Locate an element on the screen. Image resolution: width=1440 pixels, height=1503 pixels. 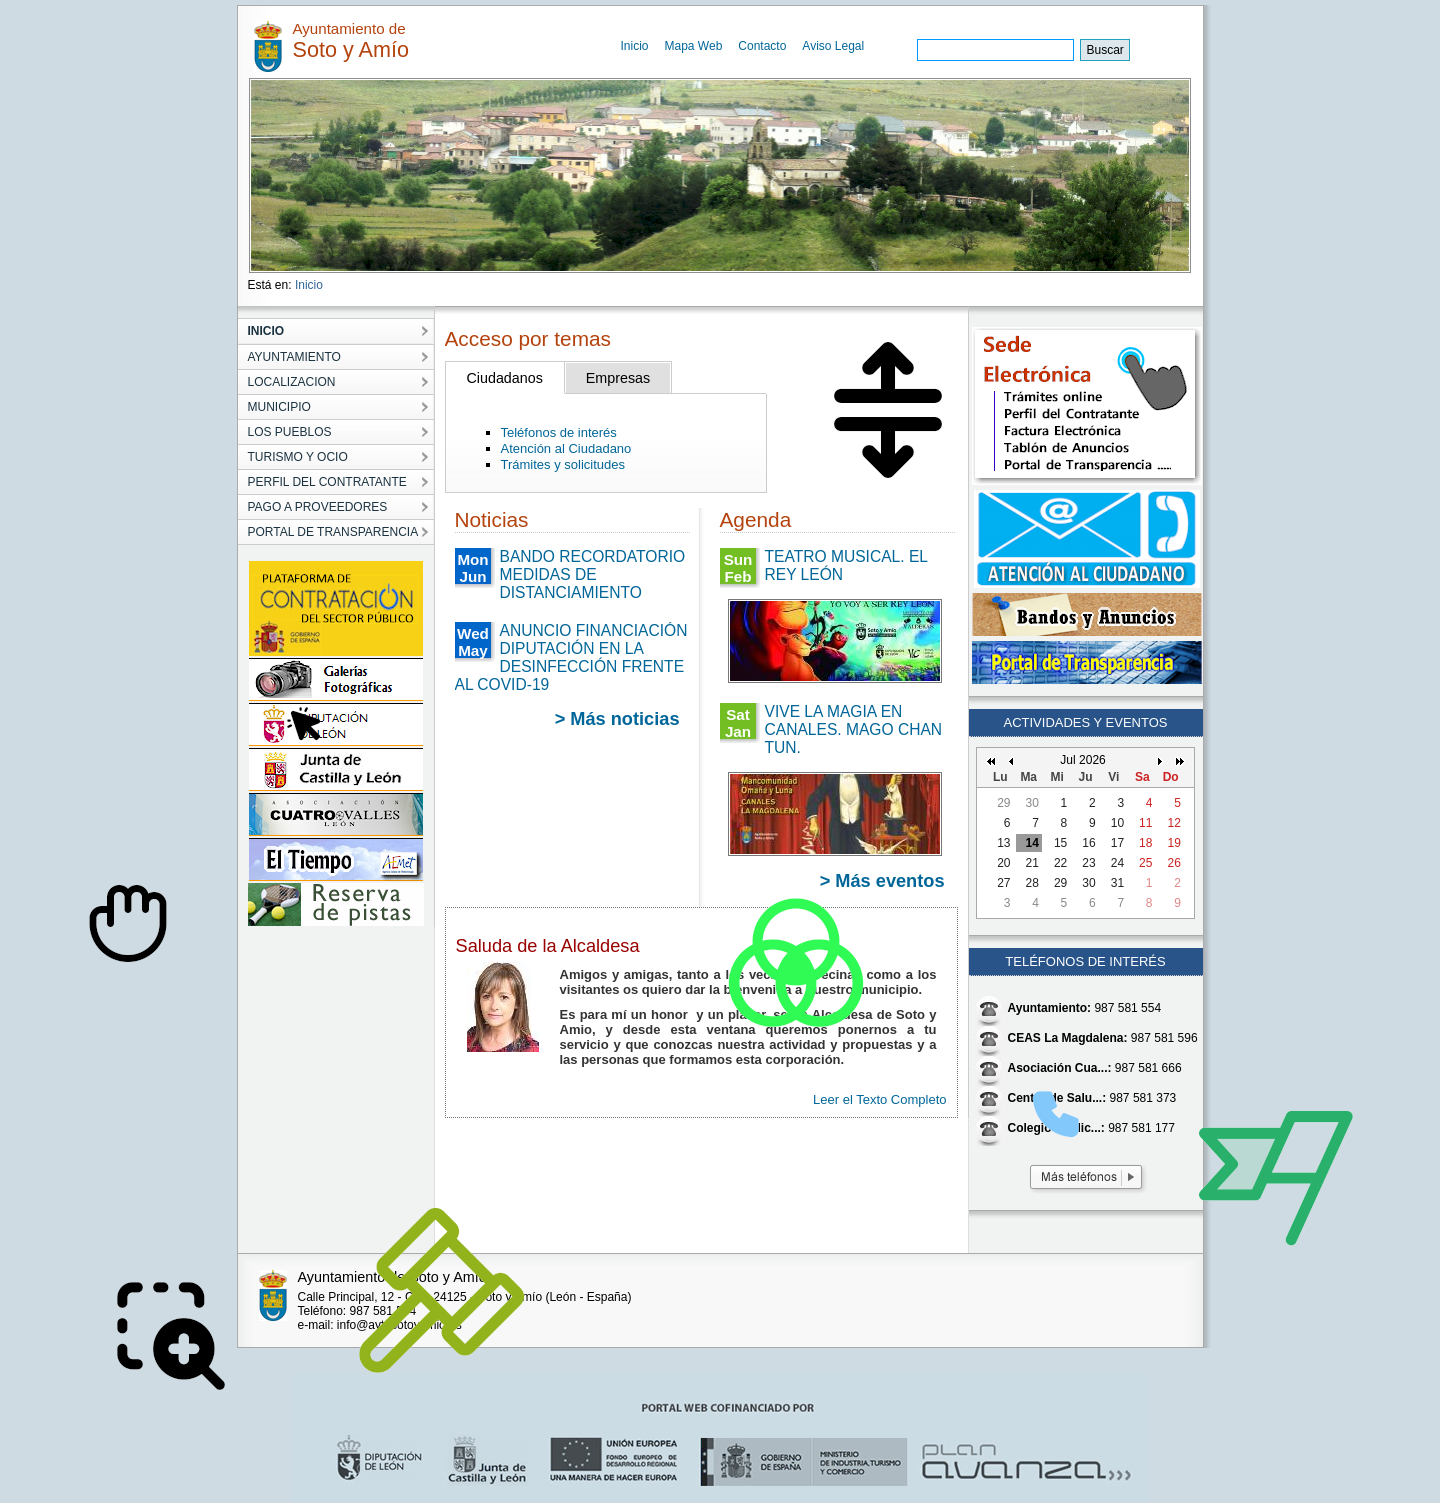
access legal or terms of service information is located at coordinates (435, 1296).